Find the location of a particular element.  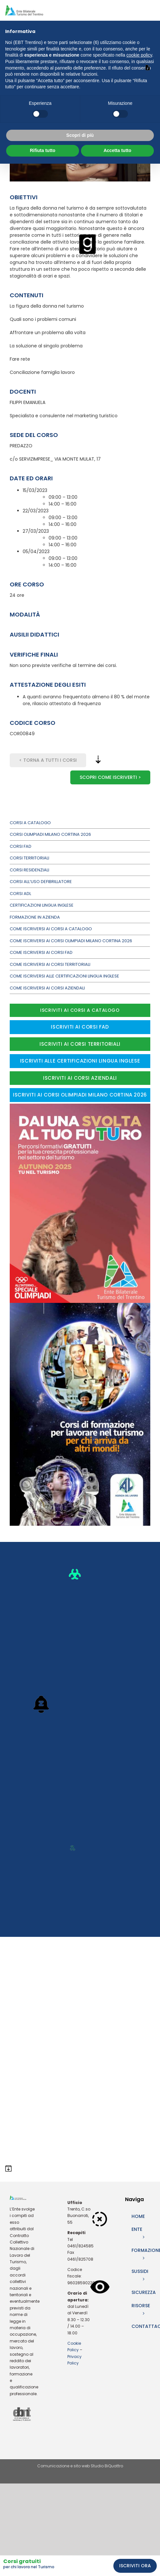

indicates hazardous or biohazardous material warning is located at coordinates (75, 1575).